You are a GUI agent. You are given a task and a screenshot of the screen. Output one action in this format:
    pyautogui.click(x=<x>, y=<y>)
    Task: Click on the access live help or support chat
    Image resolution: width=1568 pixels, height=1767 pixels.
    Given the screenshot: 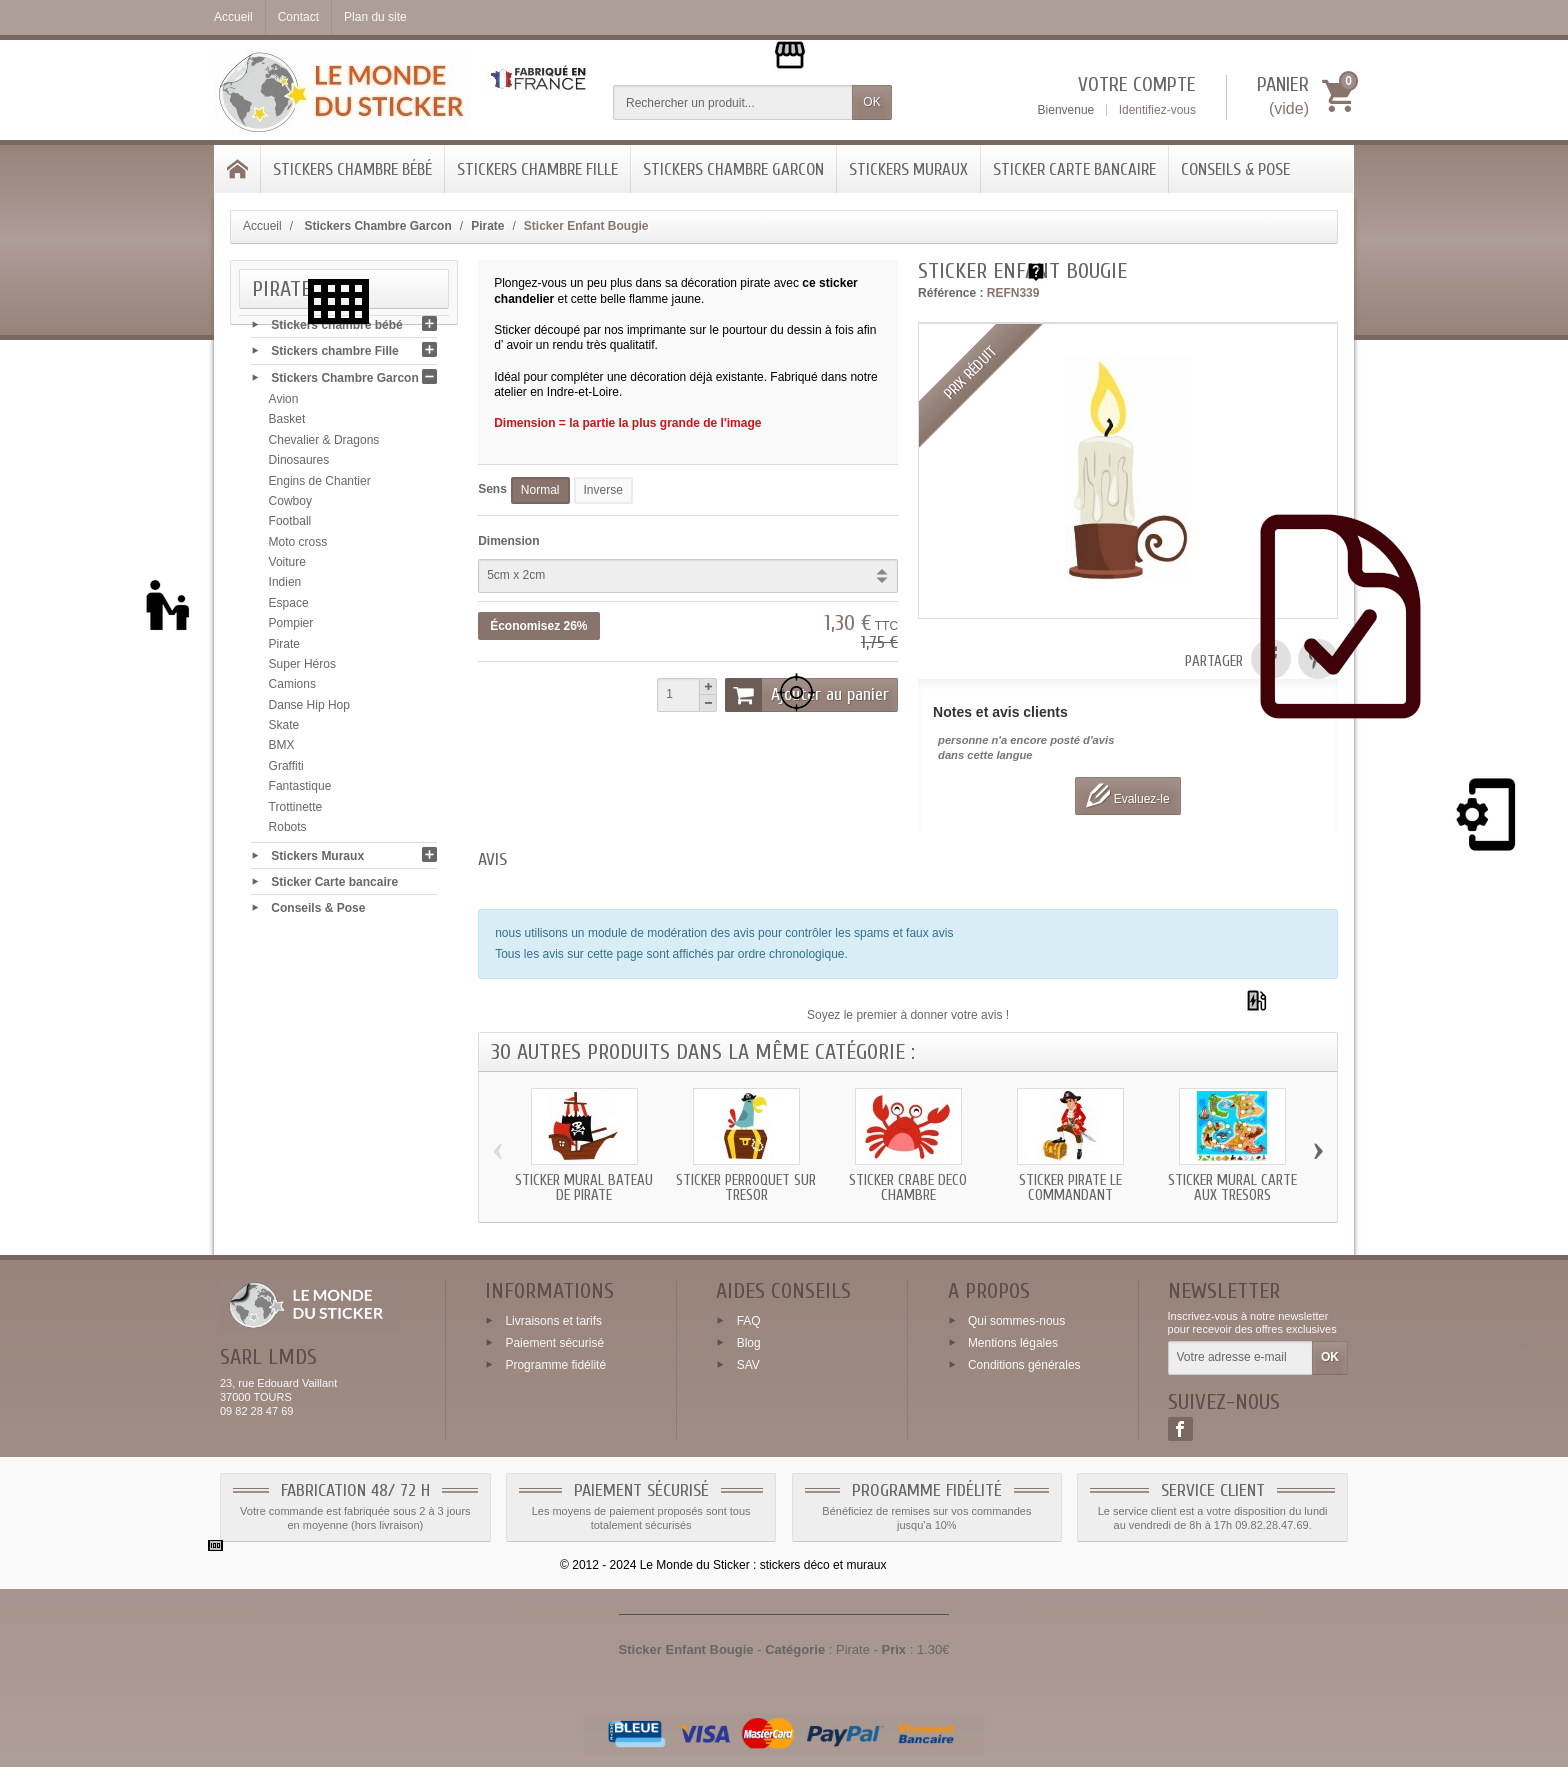 What is the action you would take?
    pyautogui.click(x=1036, y=272)
    